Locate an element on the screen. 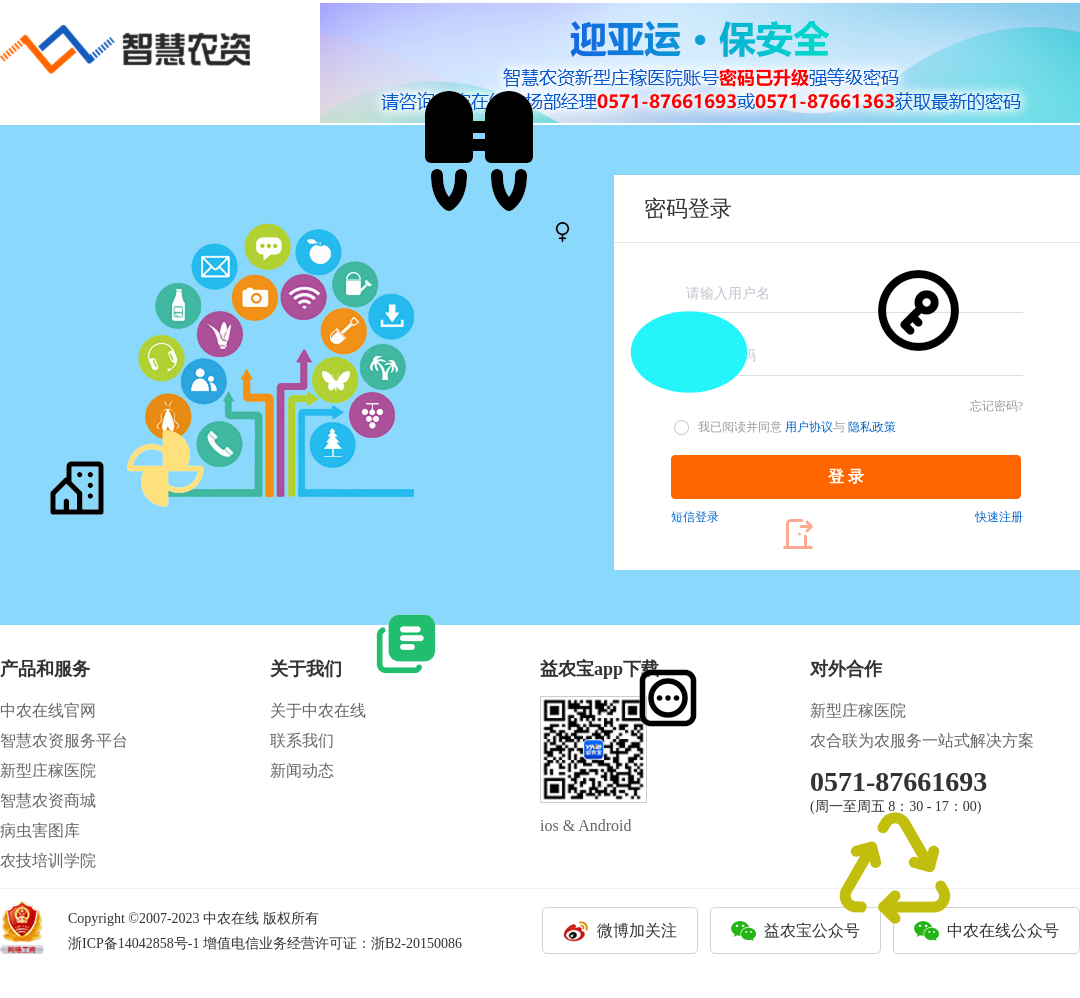 The image size is (1080, 998). access your saved content library is located at coordinates (406, 644).